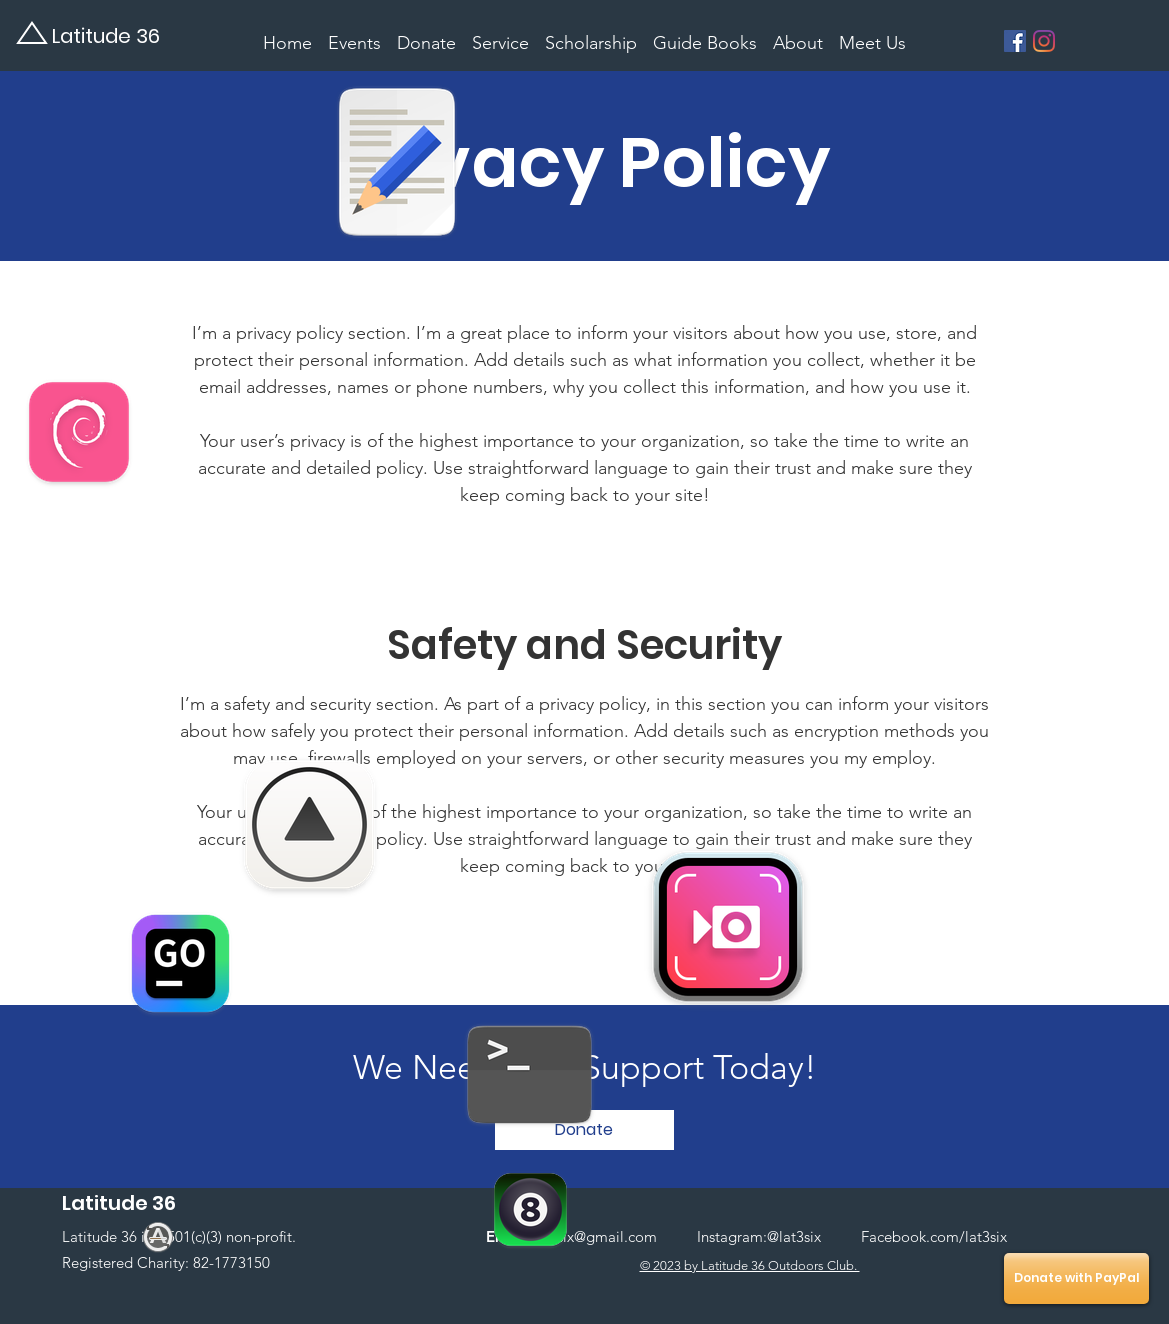 This screenshot has width=1169, height=1324. Describe the element at coordinates (158, 1237) in the screenshot. I see `check for available software updates` at that location.